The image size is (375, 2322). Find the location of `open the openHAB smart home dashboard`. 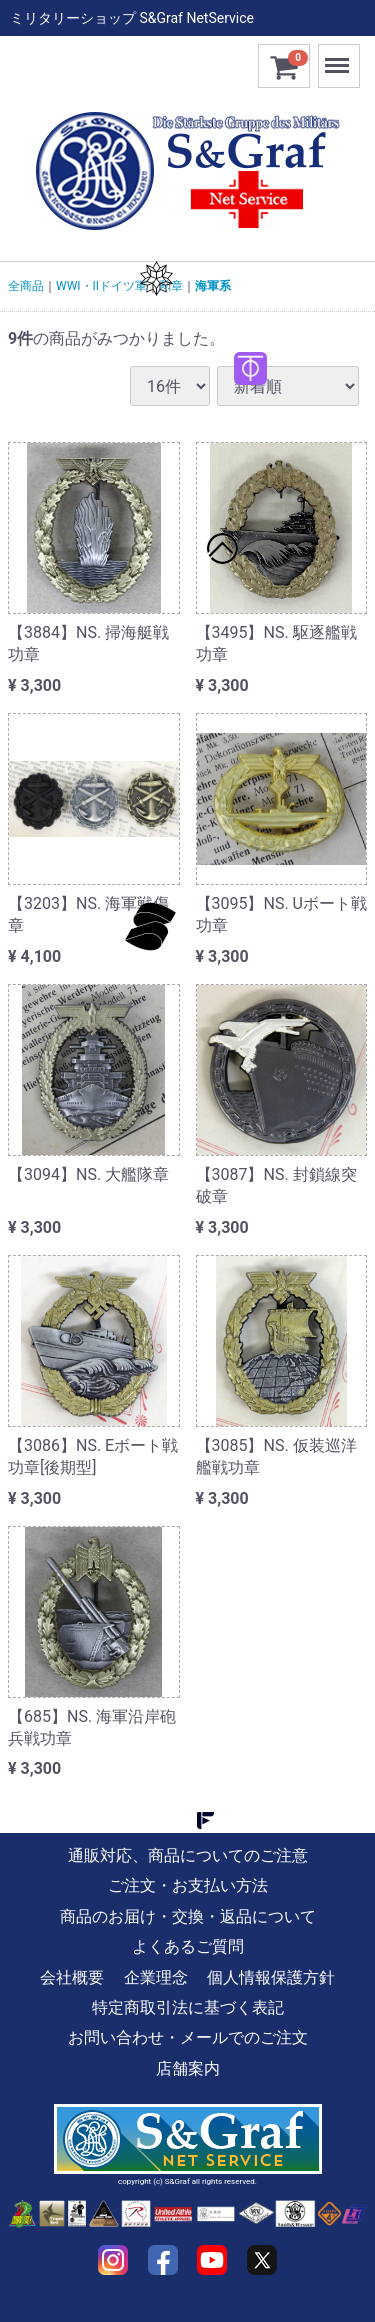

open the openHAB smart home dashboard is located at coordinates (222, 548).